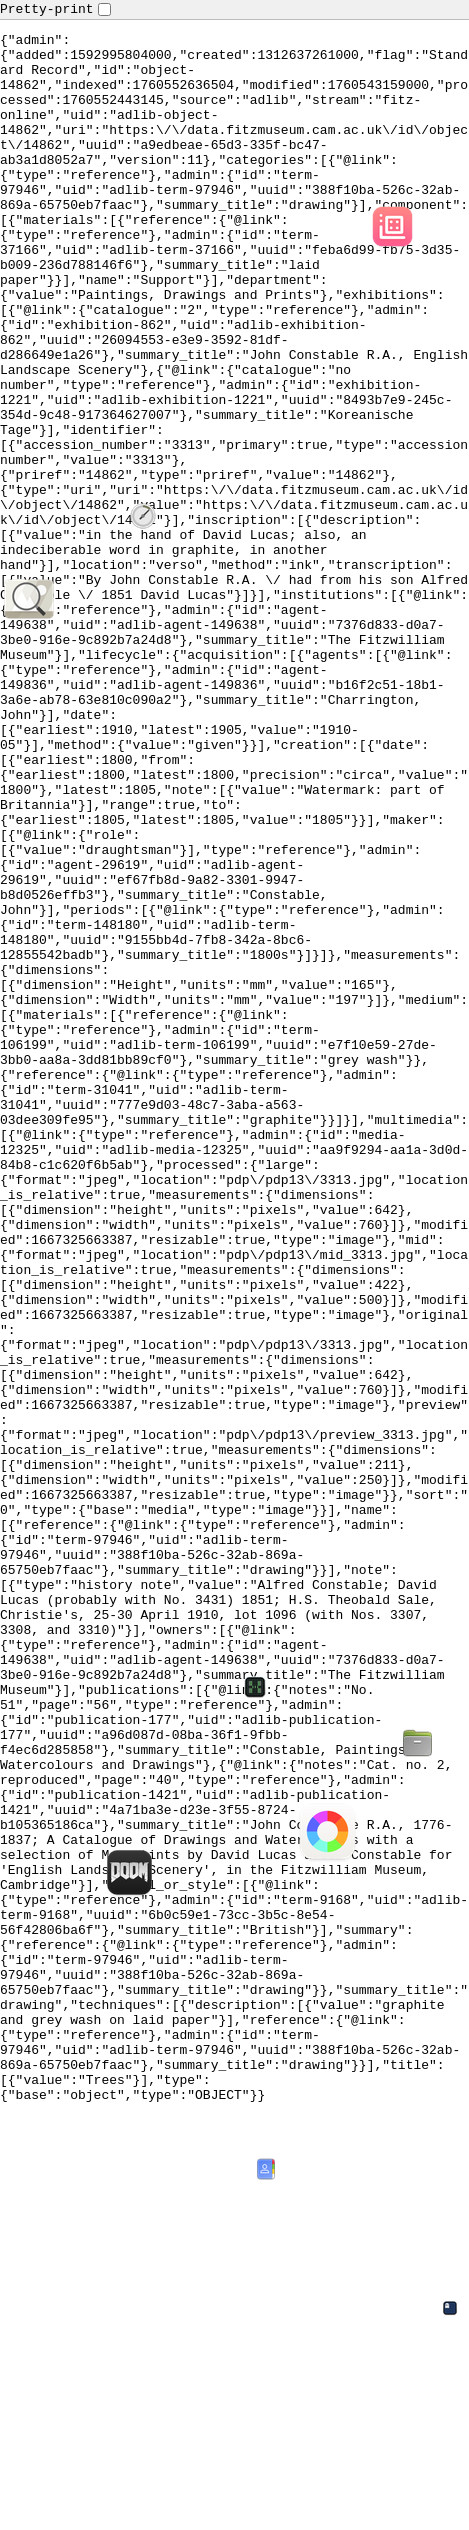 Image resolution: width=469 pixels, height=2530 pixels. I want to click on open eye of gnome image viewer, so click(29, 599).